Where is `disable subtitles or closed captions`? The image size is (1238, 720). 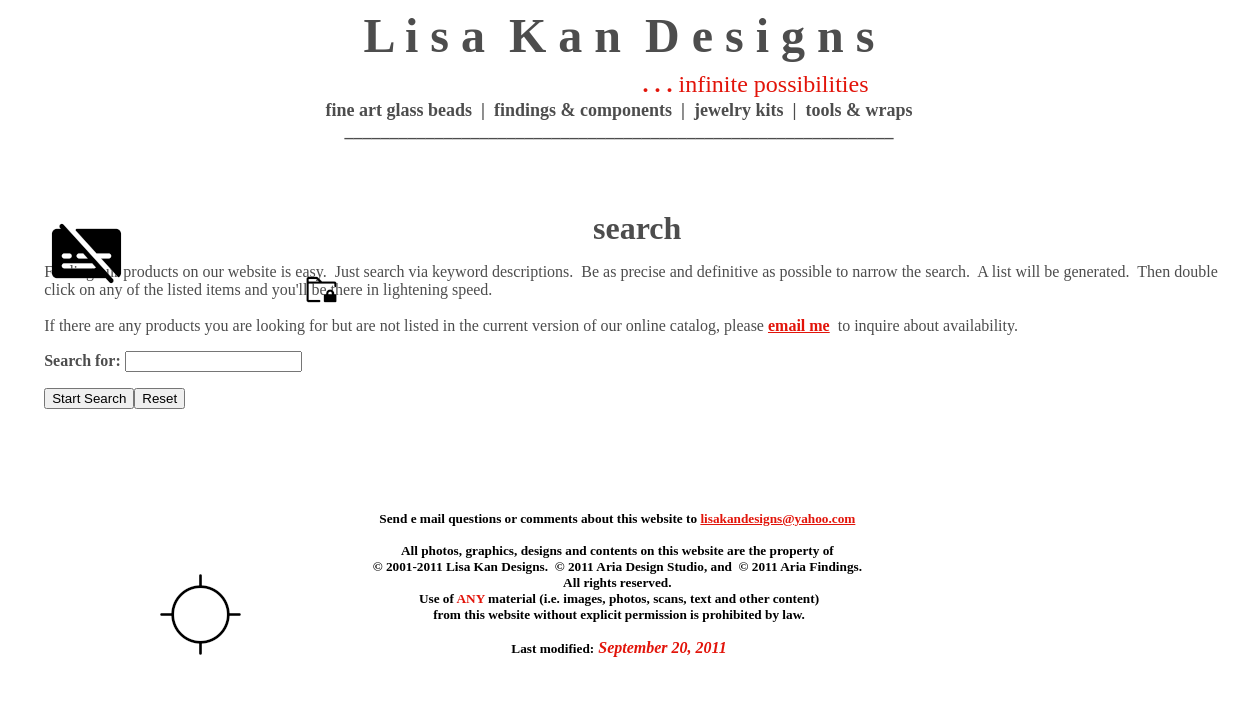 disable subtitles or closed captions is located at coordinates (86, 253).